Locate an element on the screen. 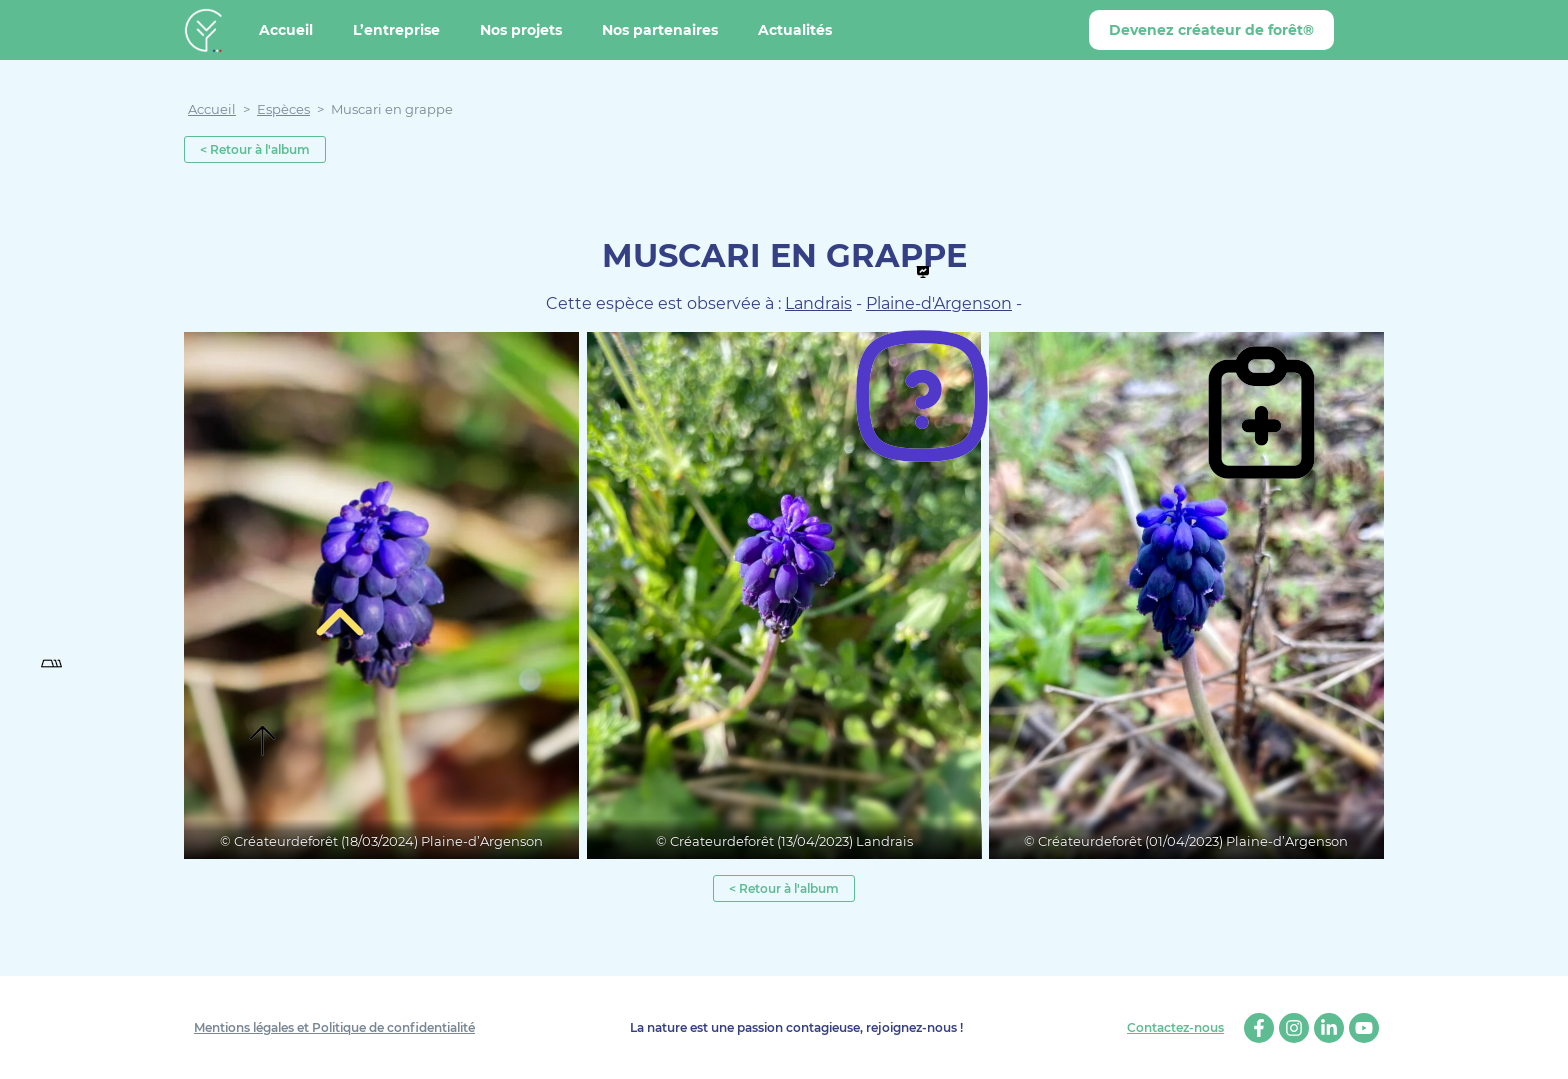 This screenshot has height=1079, width=1568. access help or support resources is located at coordinates (922, 396).